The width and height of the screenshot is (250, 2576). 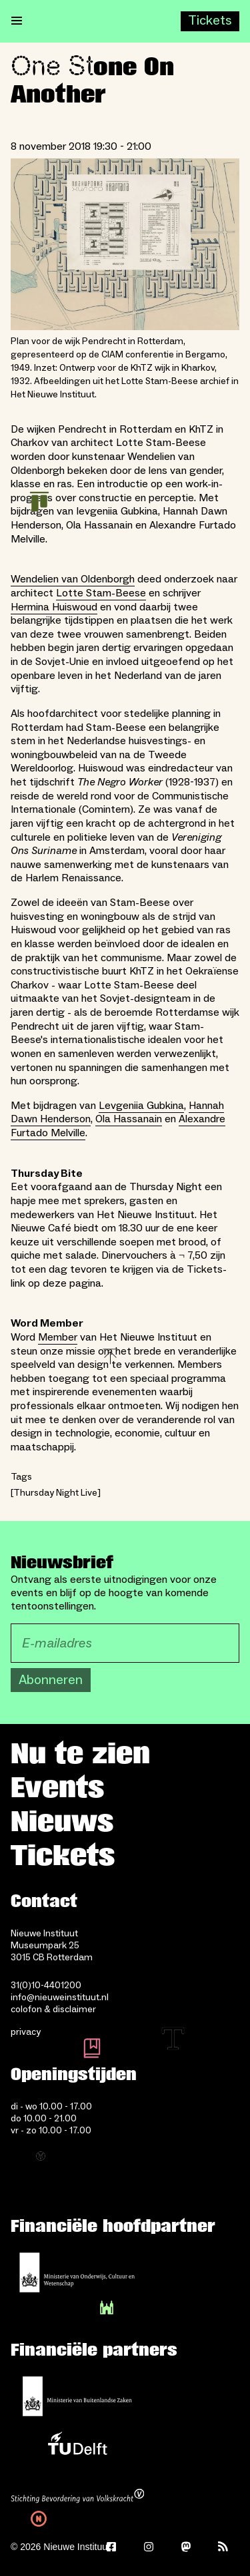 What do you see at coordinates (92, 2048) in the screenshot?
I see `access your bookmarked reading material` at bounding box center [92, 2048].